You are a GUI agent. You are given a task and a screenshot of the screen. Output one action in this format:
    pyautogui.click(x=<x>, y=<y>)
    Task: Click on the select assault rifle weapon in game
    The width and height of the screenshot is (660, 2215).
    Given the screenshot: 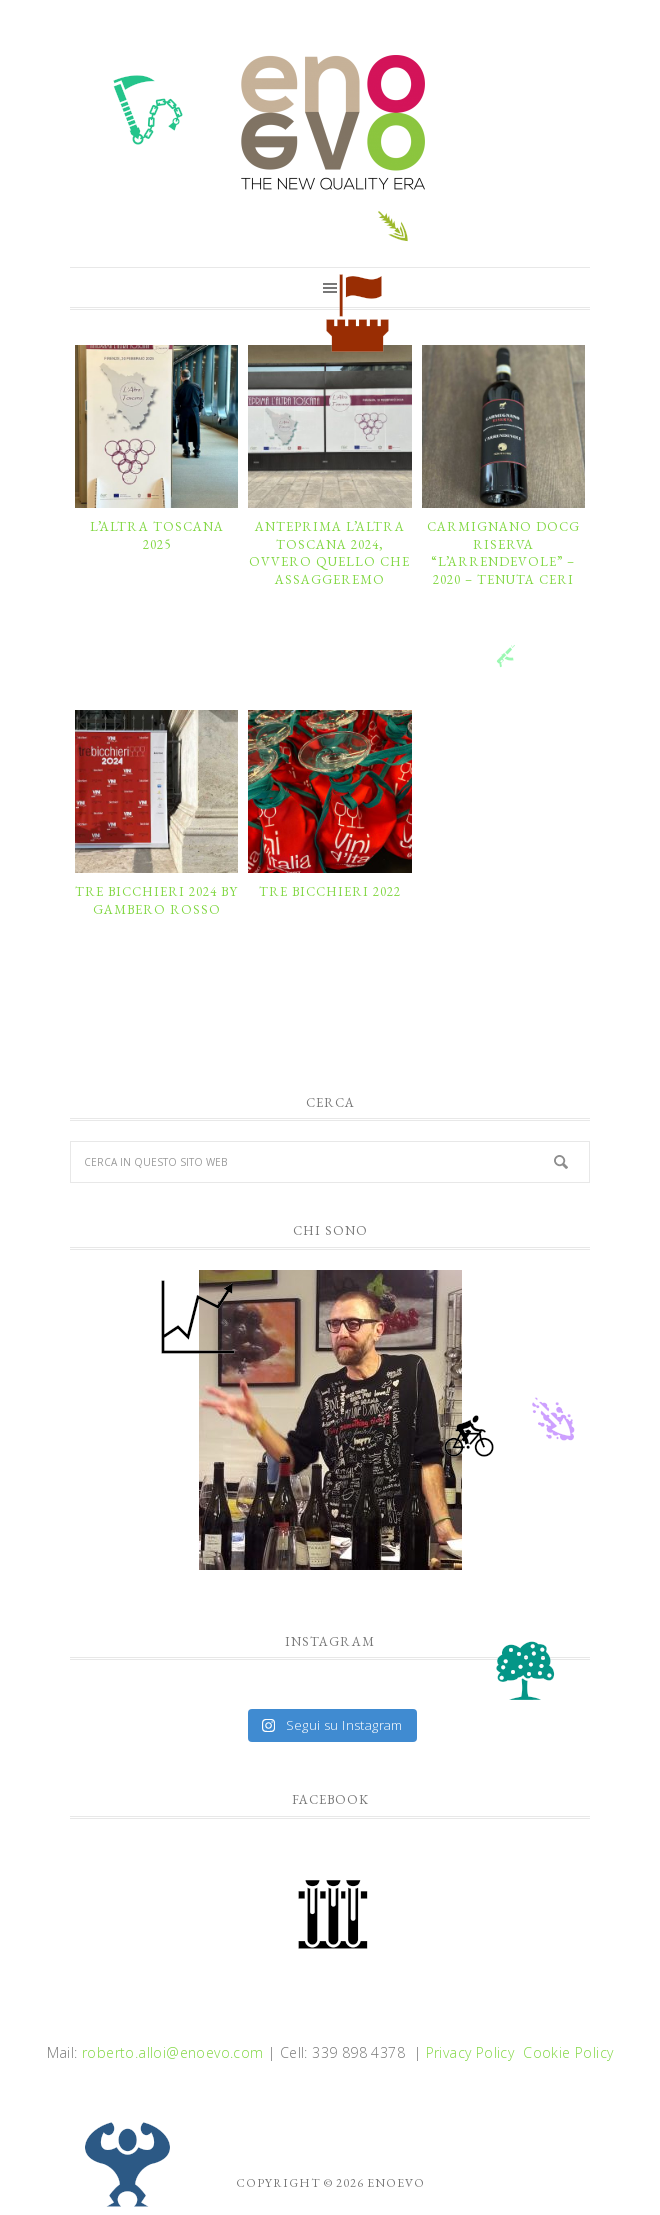 What is the action you would take?
    pyautogui.click(x=506, y=656)
    